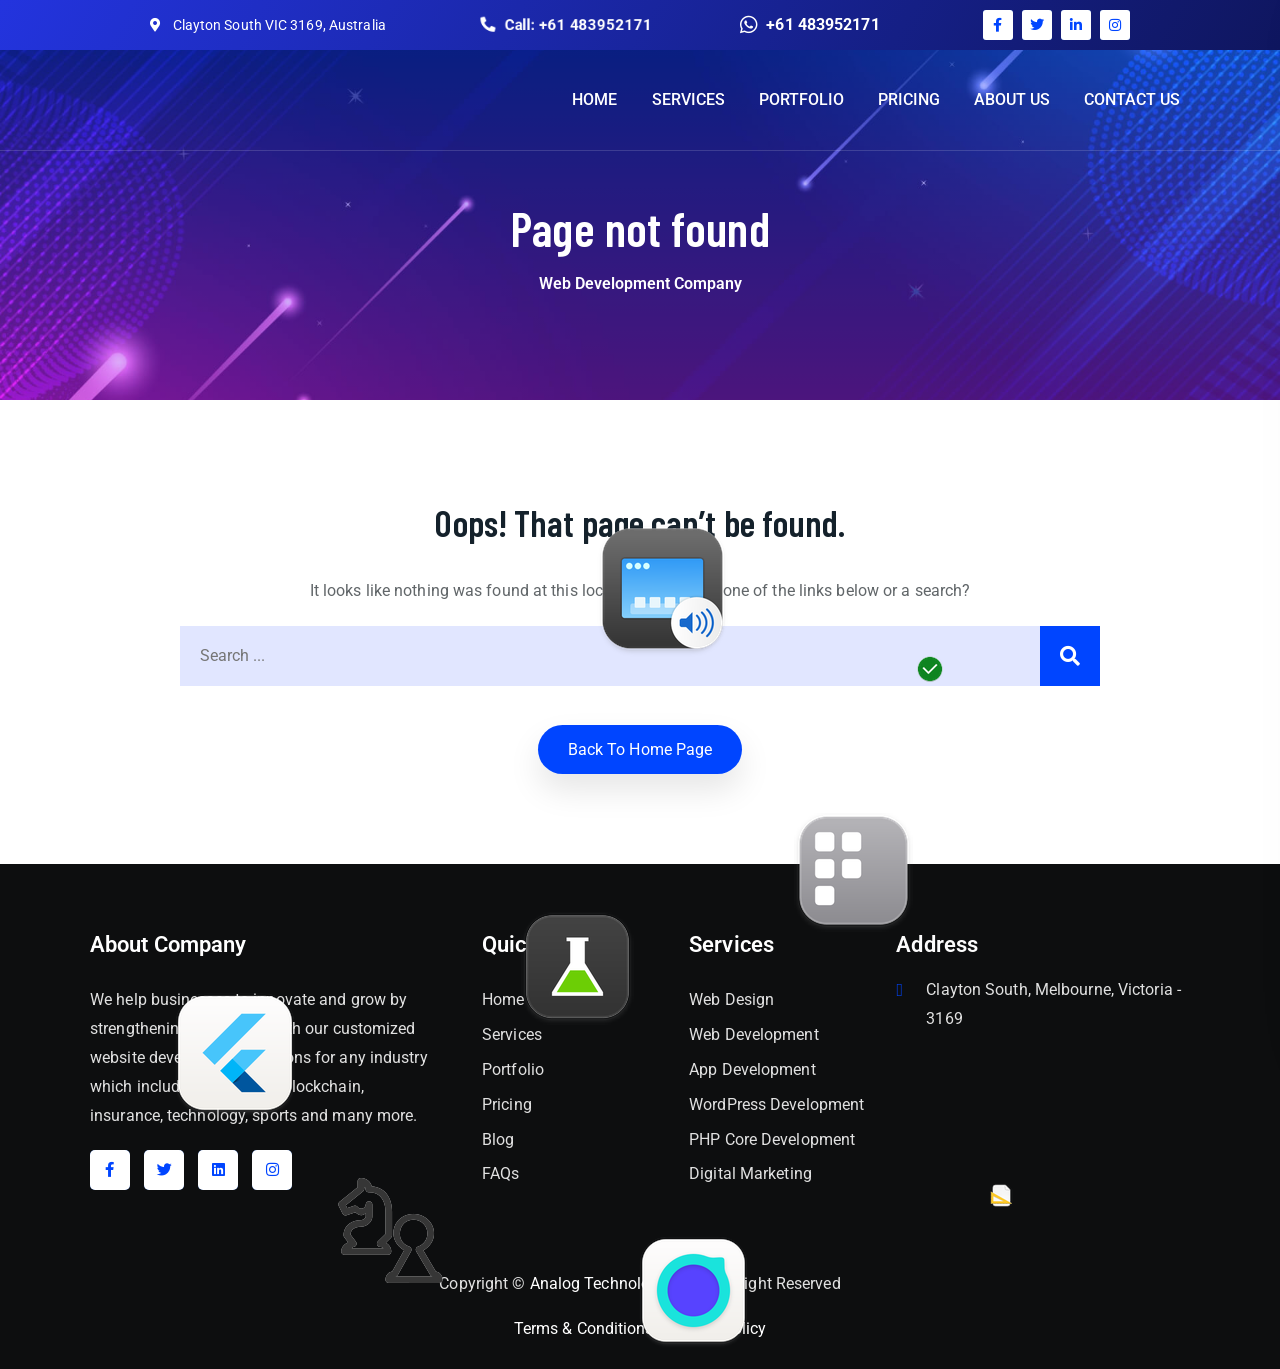 Image resolution: width=1280 pixels, height=1369 pixels. I want to click on indicates file sync completed successfully, so click(930, 669).